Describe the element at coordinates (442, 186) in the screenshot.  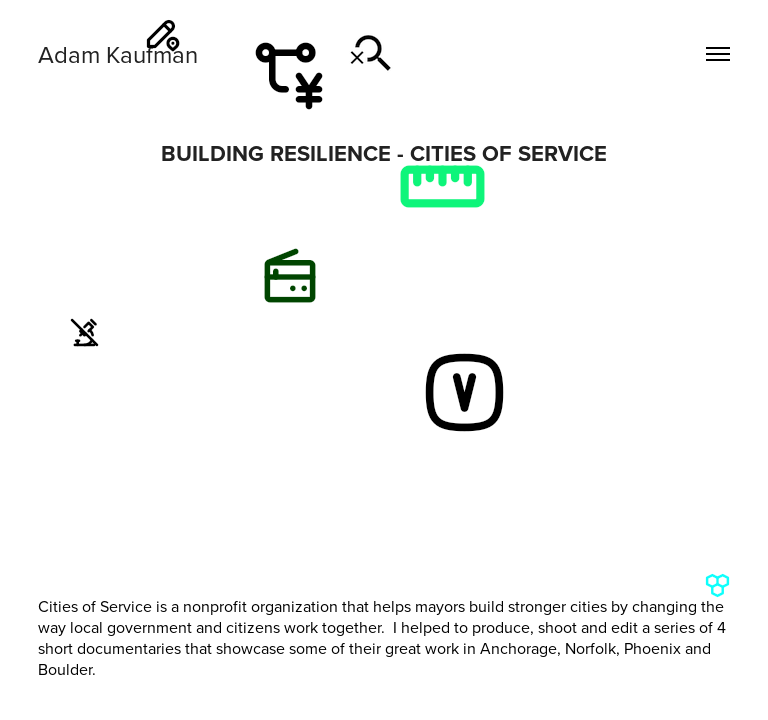
I see `measure dimensions or distances` at that location.